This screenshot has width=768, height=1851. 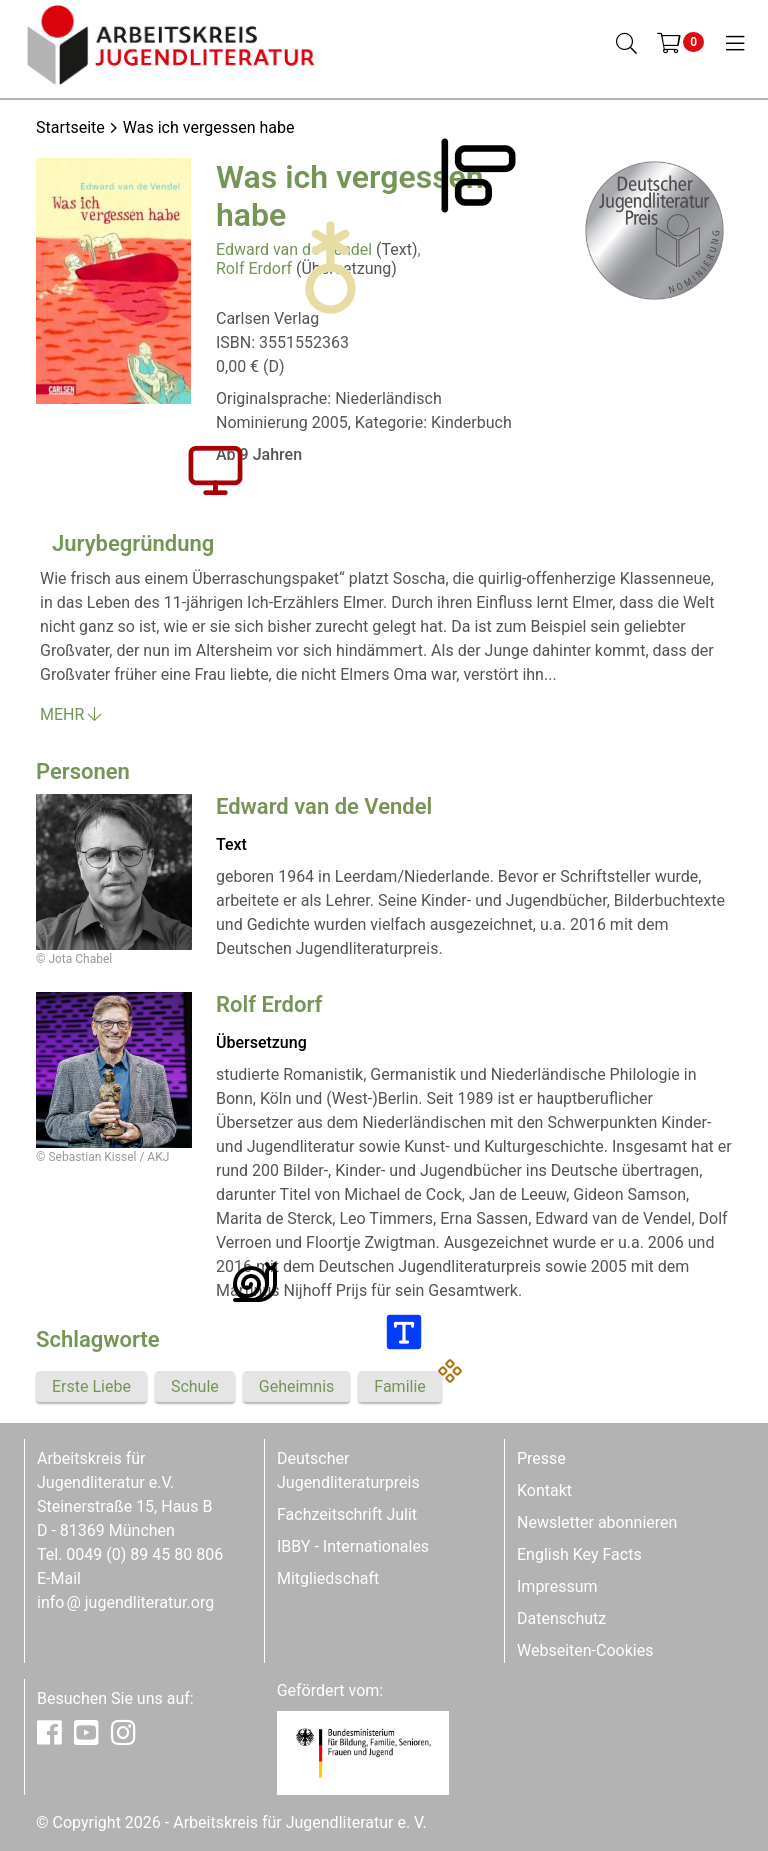 I want to click on indicates slow loading or processing speed, so click(x=255, y=1282).